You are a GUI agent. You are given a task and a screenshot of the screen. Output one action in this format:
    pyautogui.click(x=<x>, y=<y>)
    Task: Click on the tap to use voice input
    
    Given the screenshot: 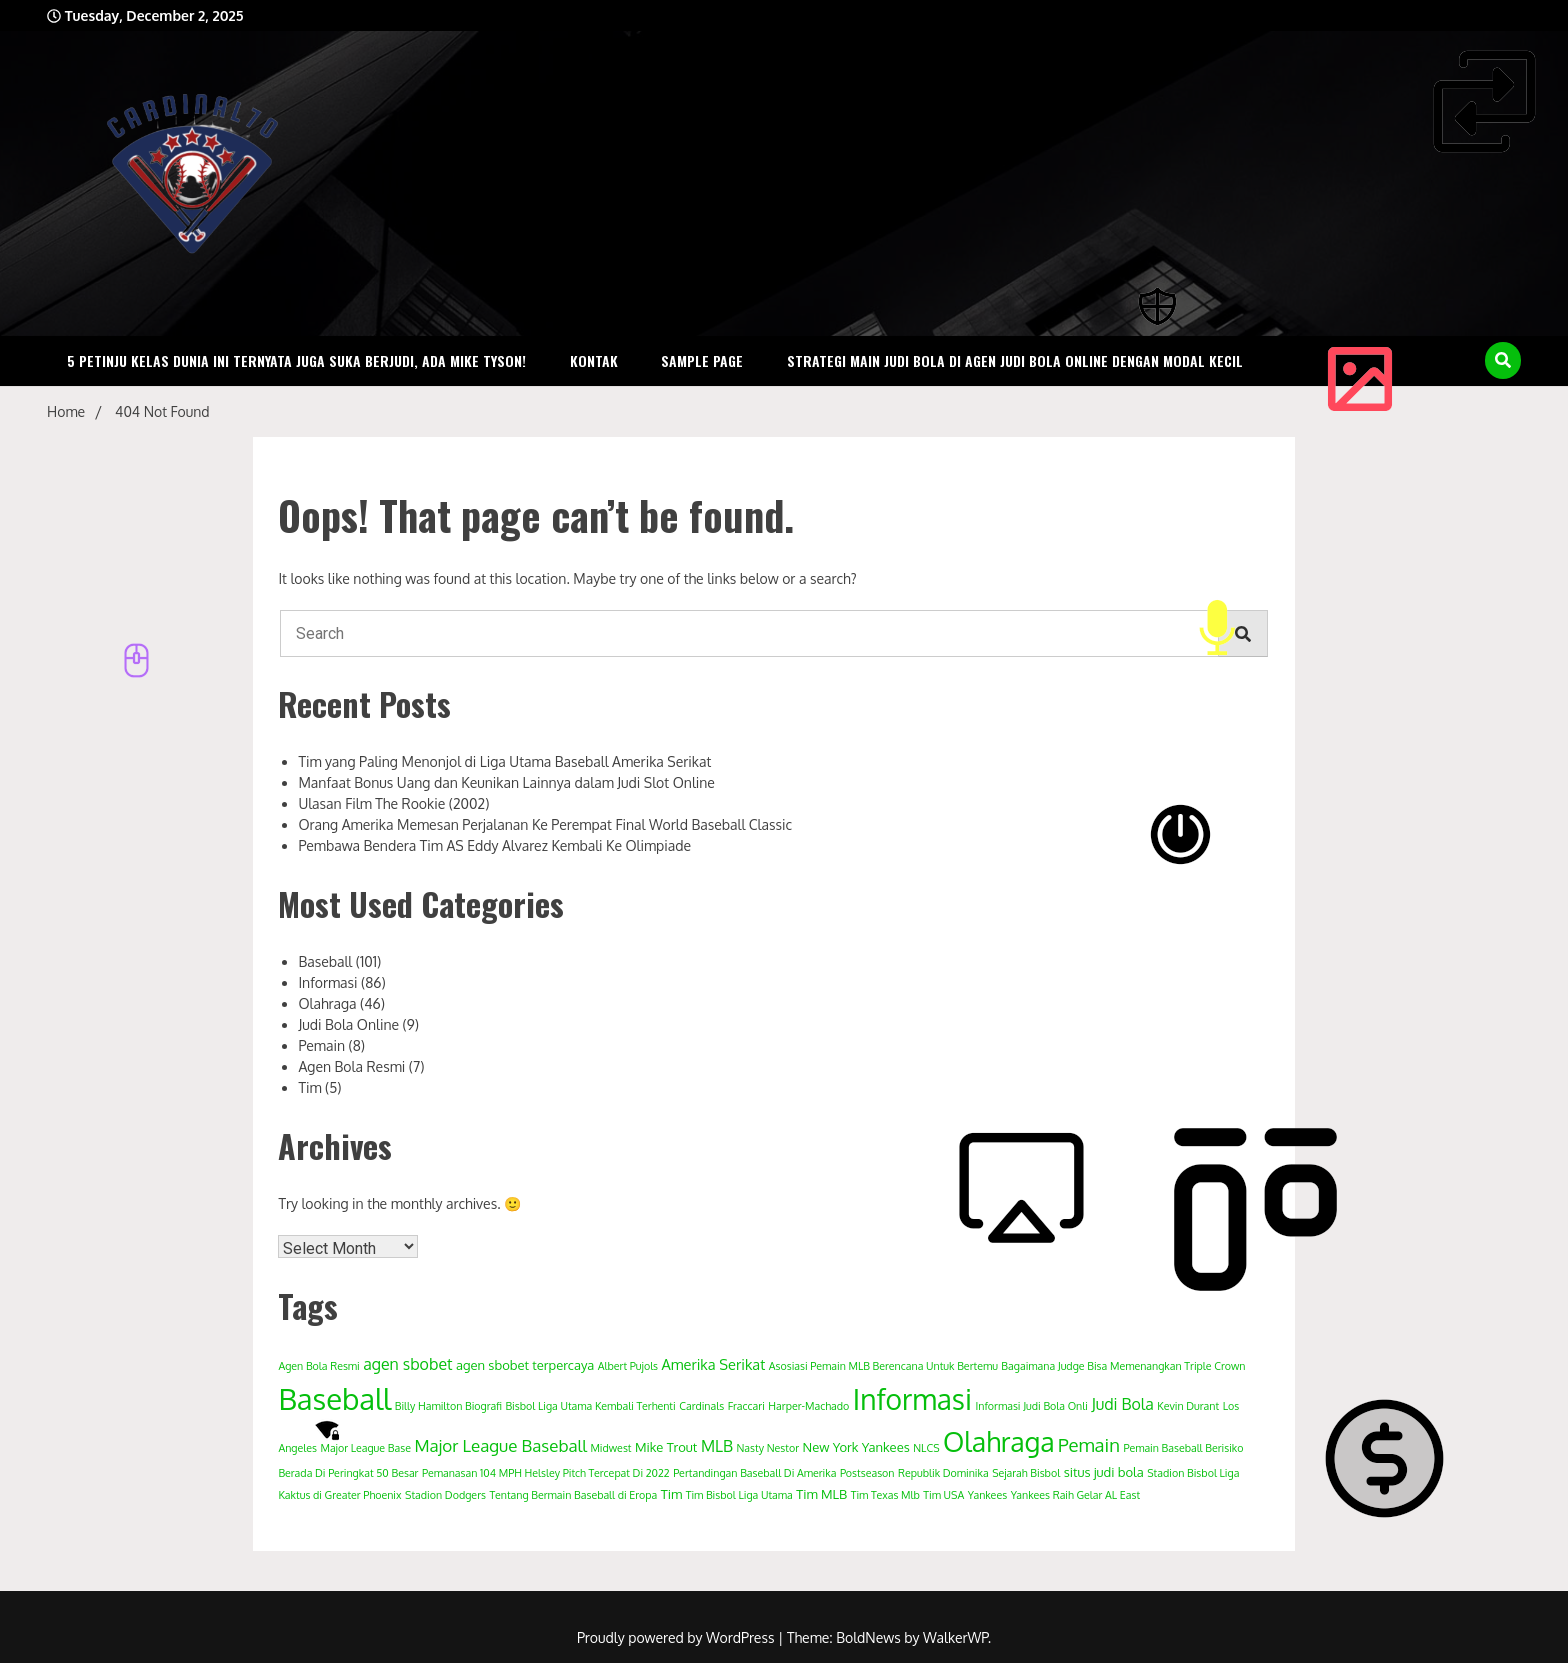 What is the action you would take?
    pyautogui.click(x=1217, y=627)
    